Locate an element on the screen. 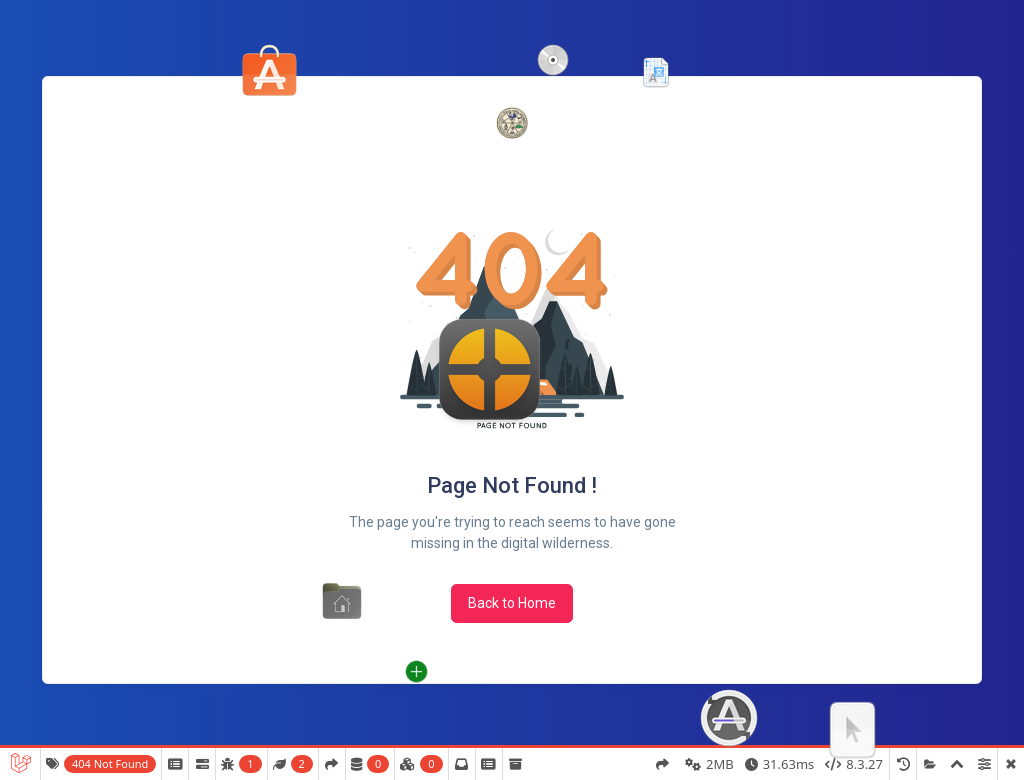 This screenshot has width=1024, height=780. a gettext translation template file (.pot) is located at coordinates (656, 72).